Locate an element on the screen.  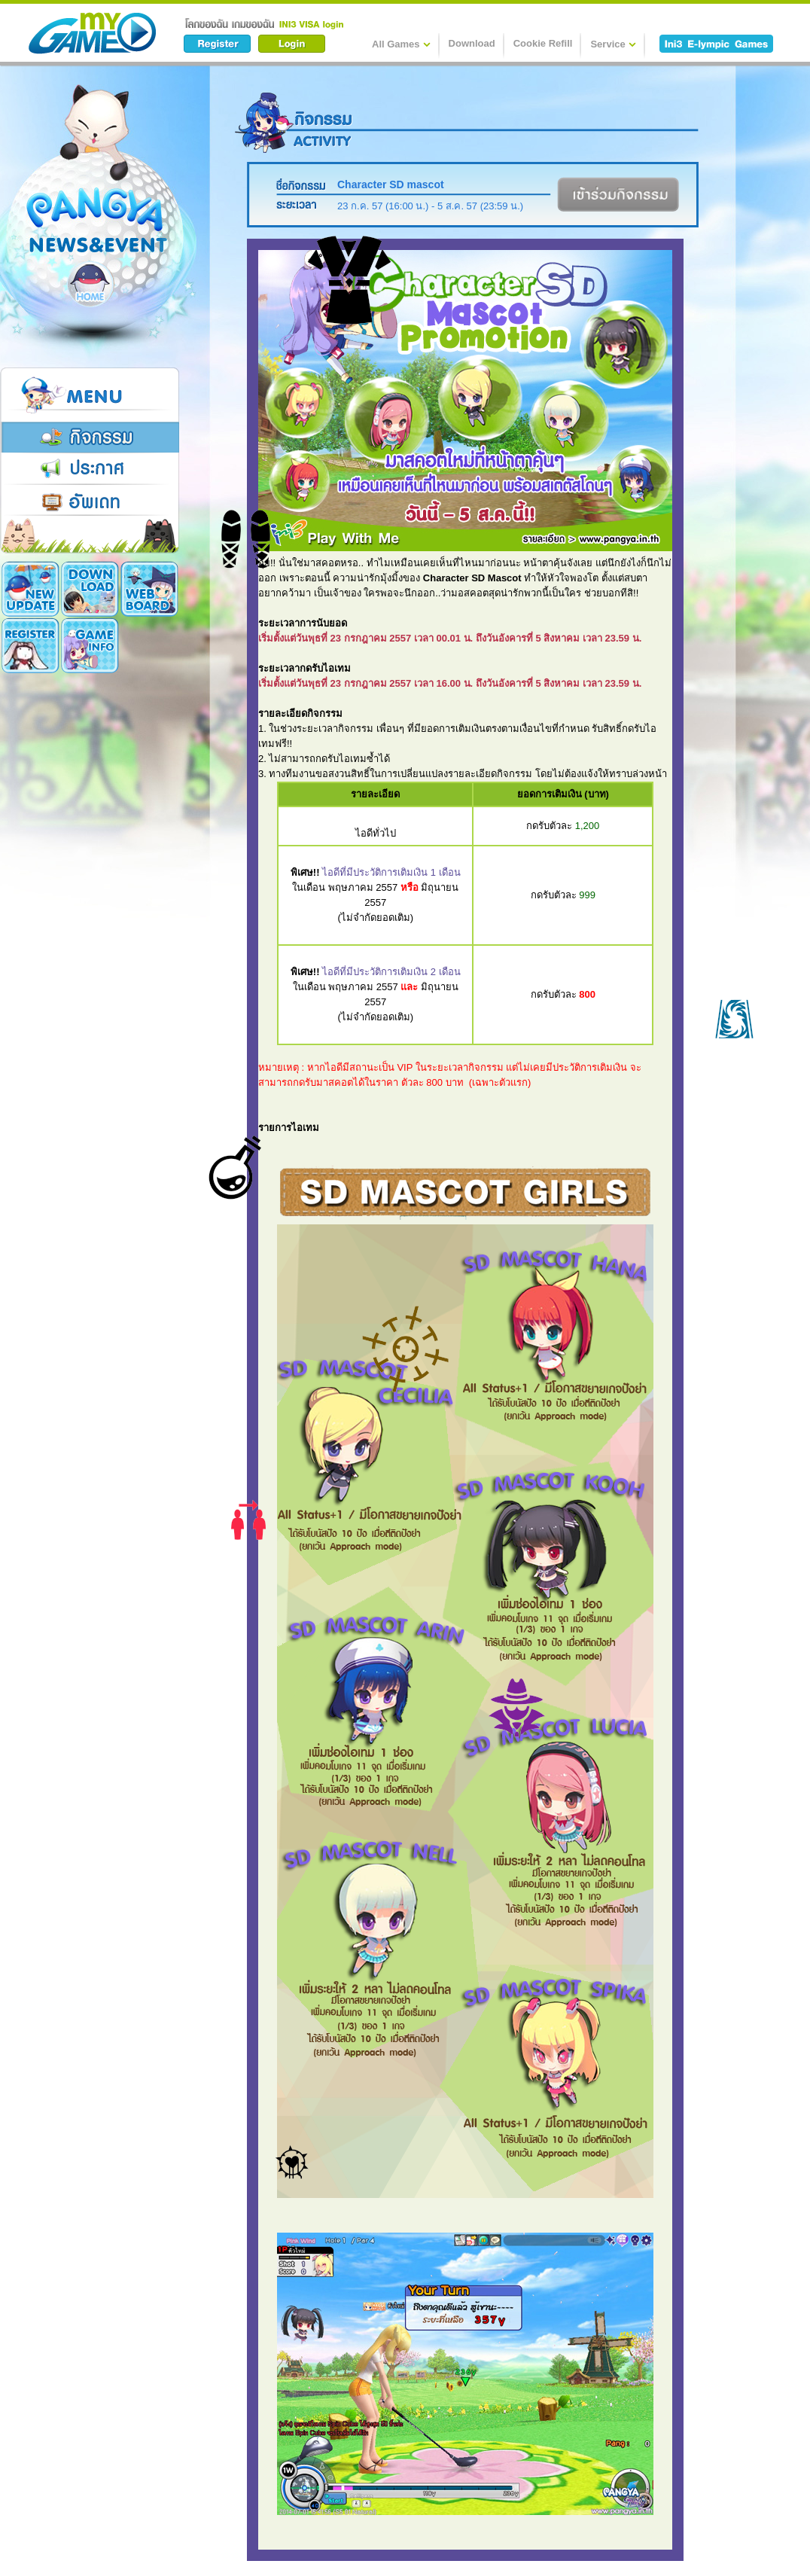
target or aim at a specific point is located at coordinates (405, 1349).